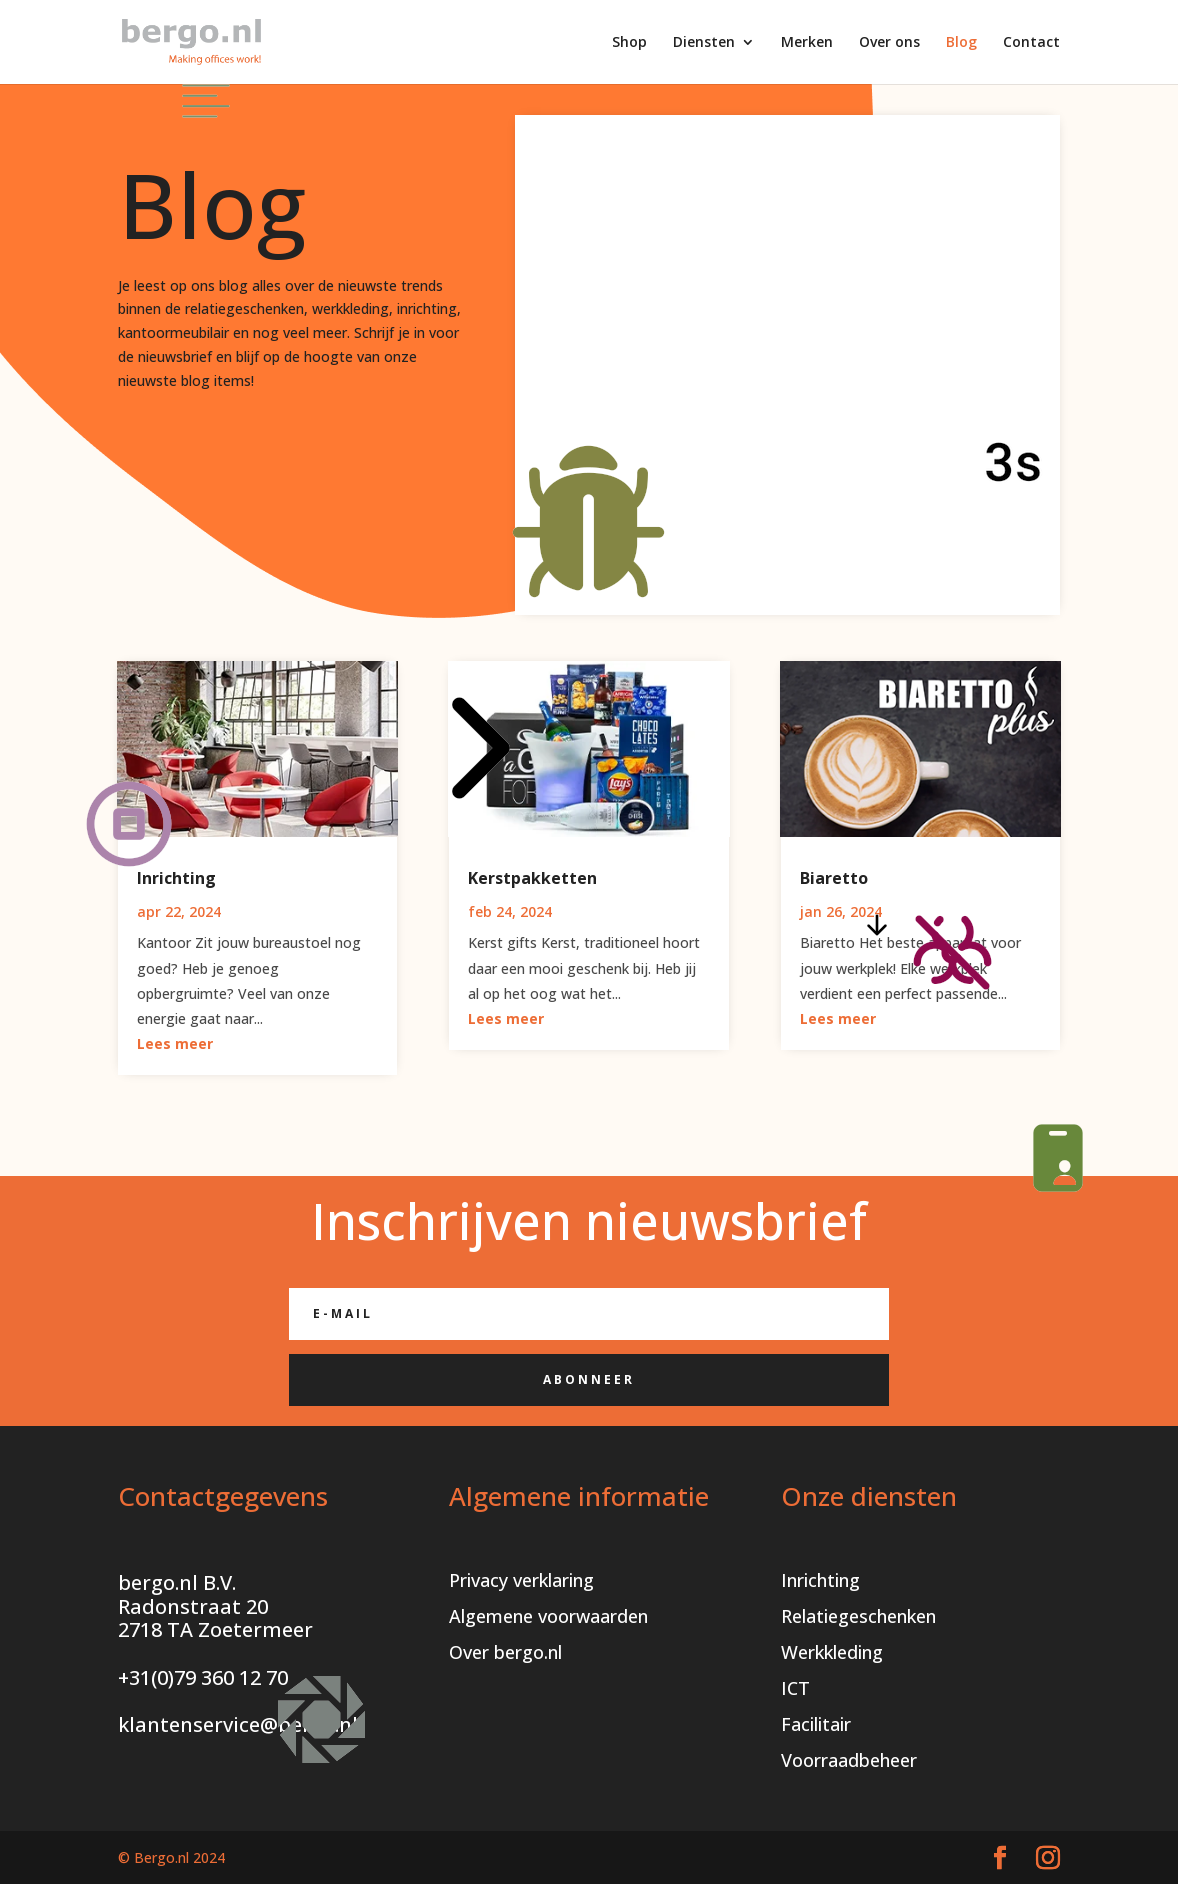 The width and height of the screenshot is (1178, 1884). What do you see at coordinates (952, 952) in the screenshot?
I see `indicates biohazard warning is disabled` at bounding box center [952, 952].